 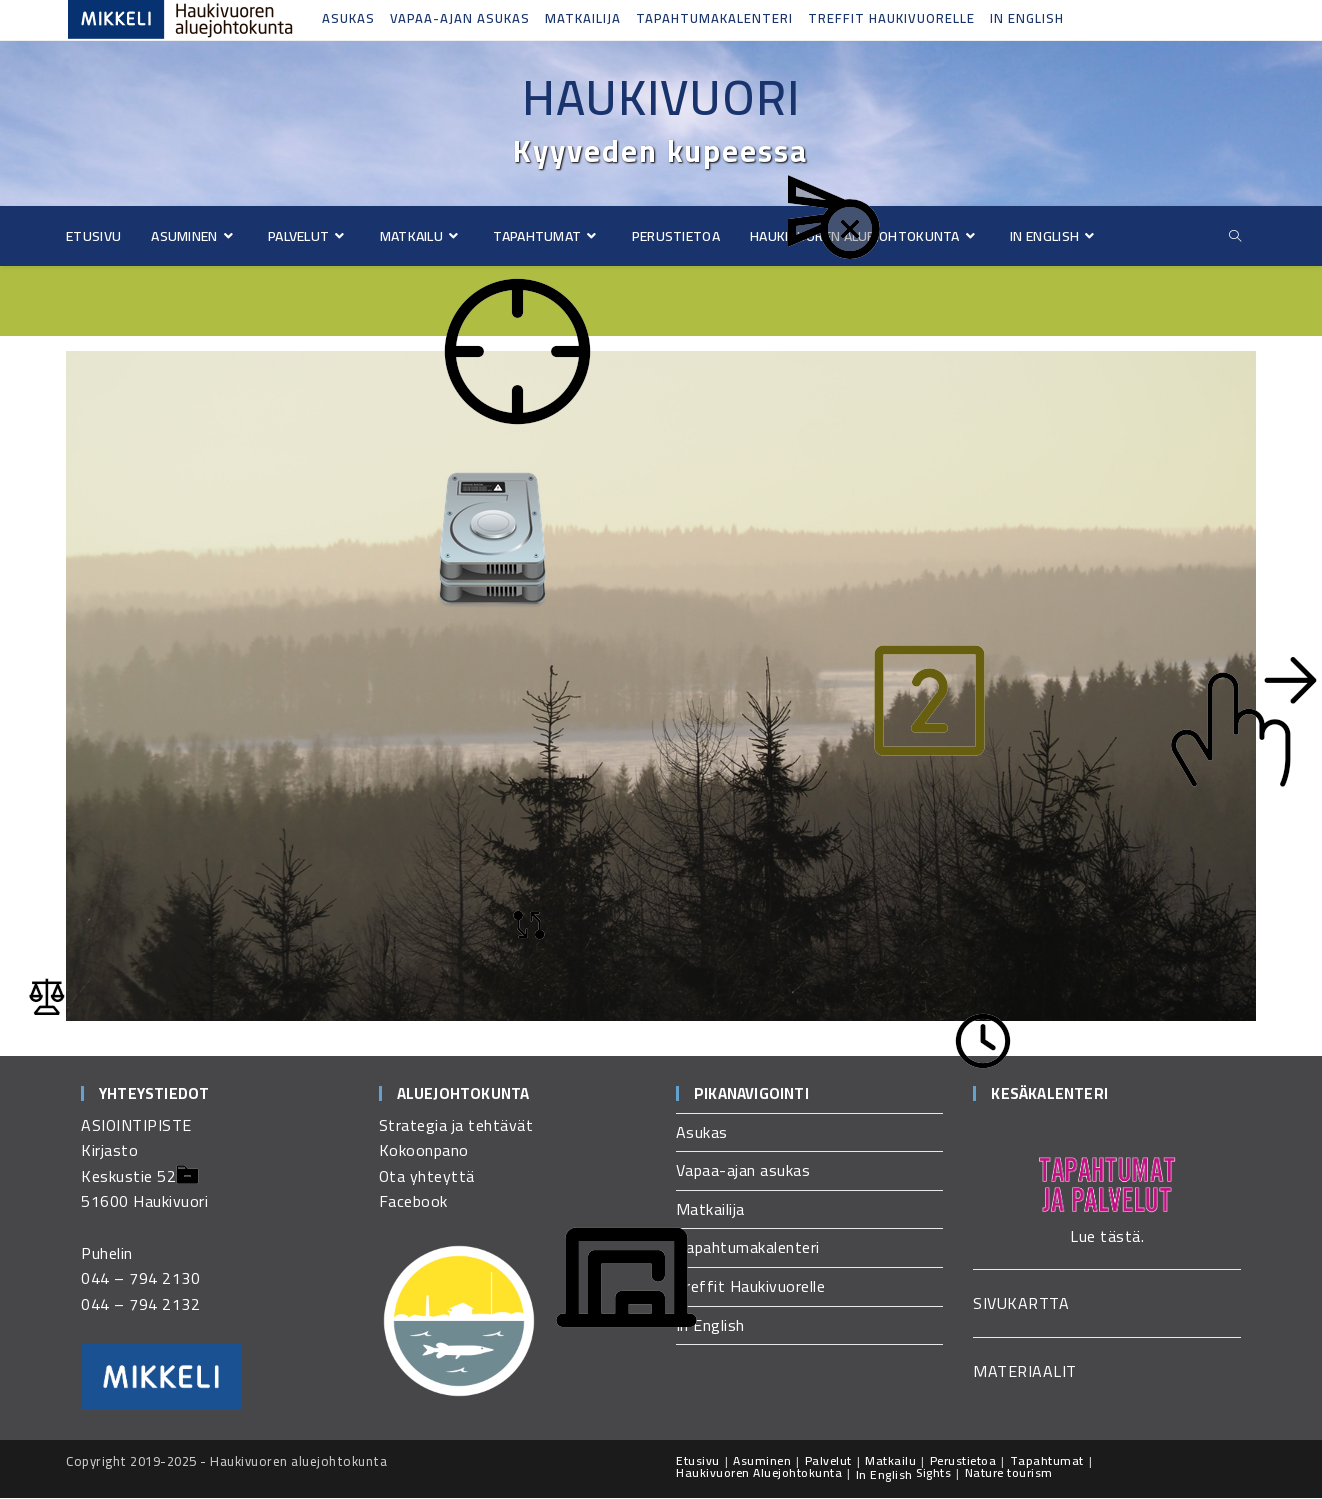 What do you see at coordinates (1236, 727) in the screenshot?
I see `swipe right to continue or proceed` at bounding box center [1236, 727].